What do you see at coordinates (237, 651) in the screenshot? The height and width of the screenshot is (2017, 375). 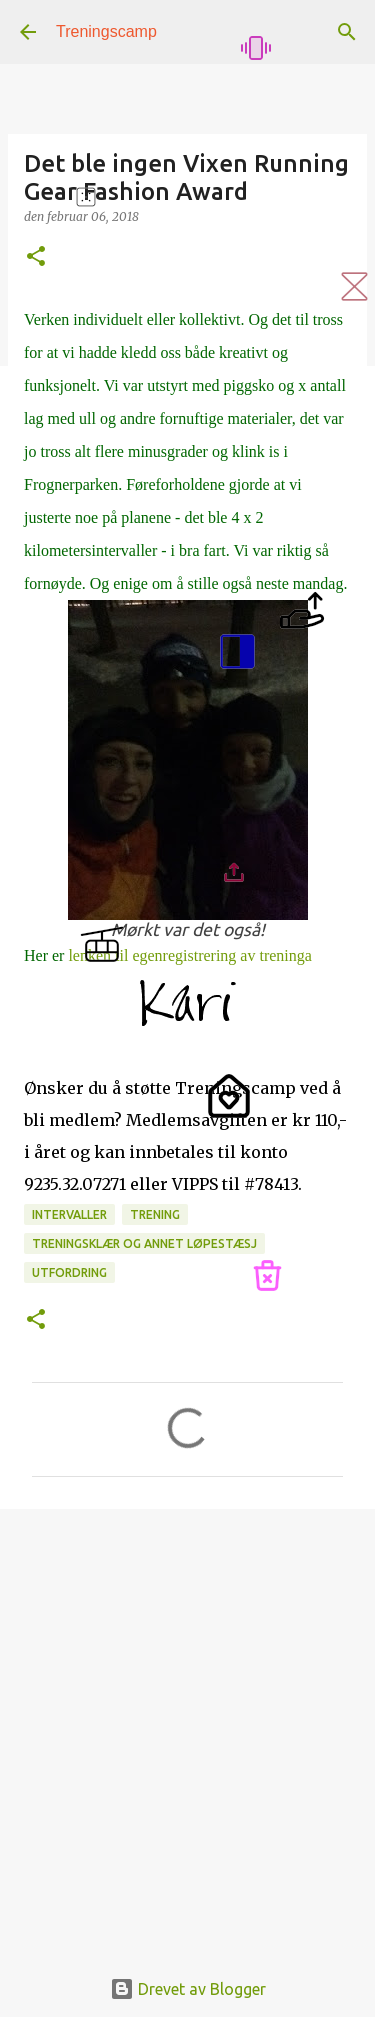 I see `toggle the right sidebar panel` at bounding box center [237, 651].